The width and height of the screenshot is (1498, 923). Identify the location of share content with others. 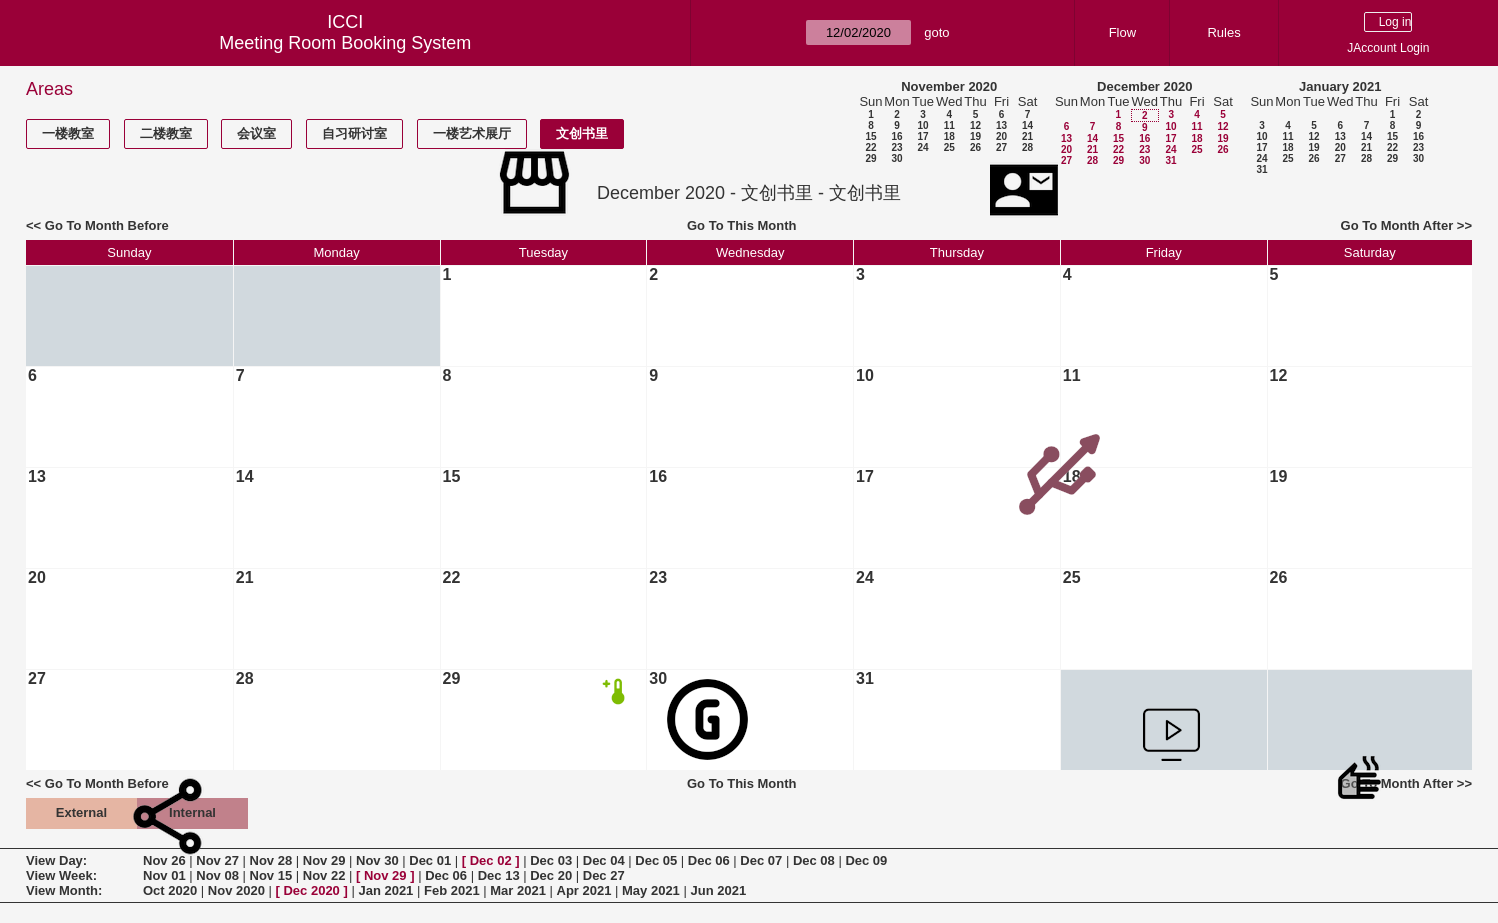
(167, 816).